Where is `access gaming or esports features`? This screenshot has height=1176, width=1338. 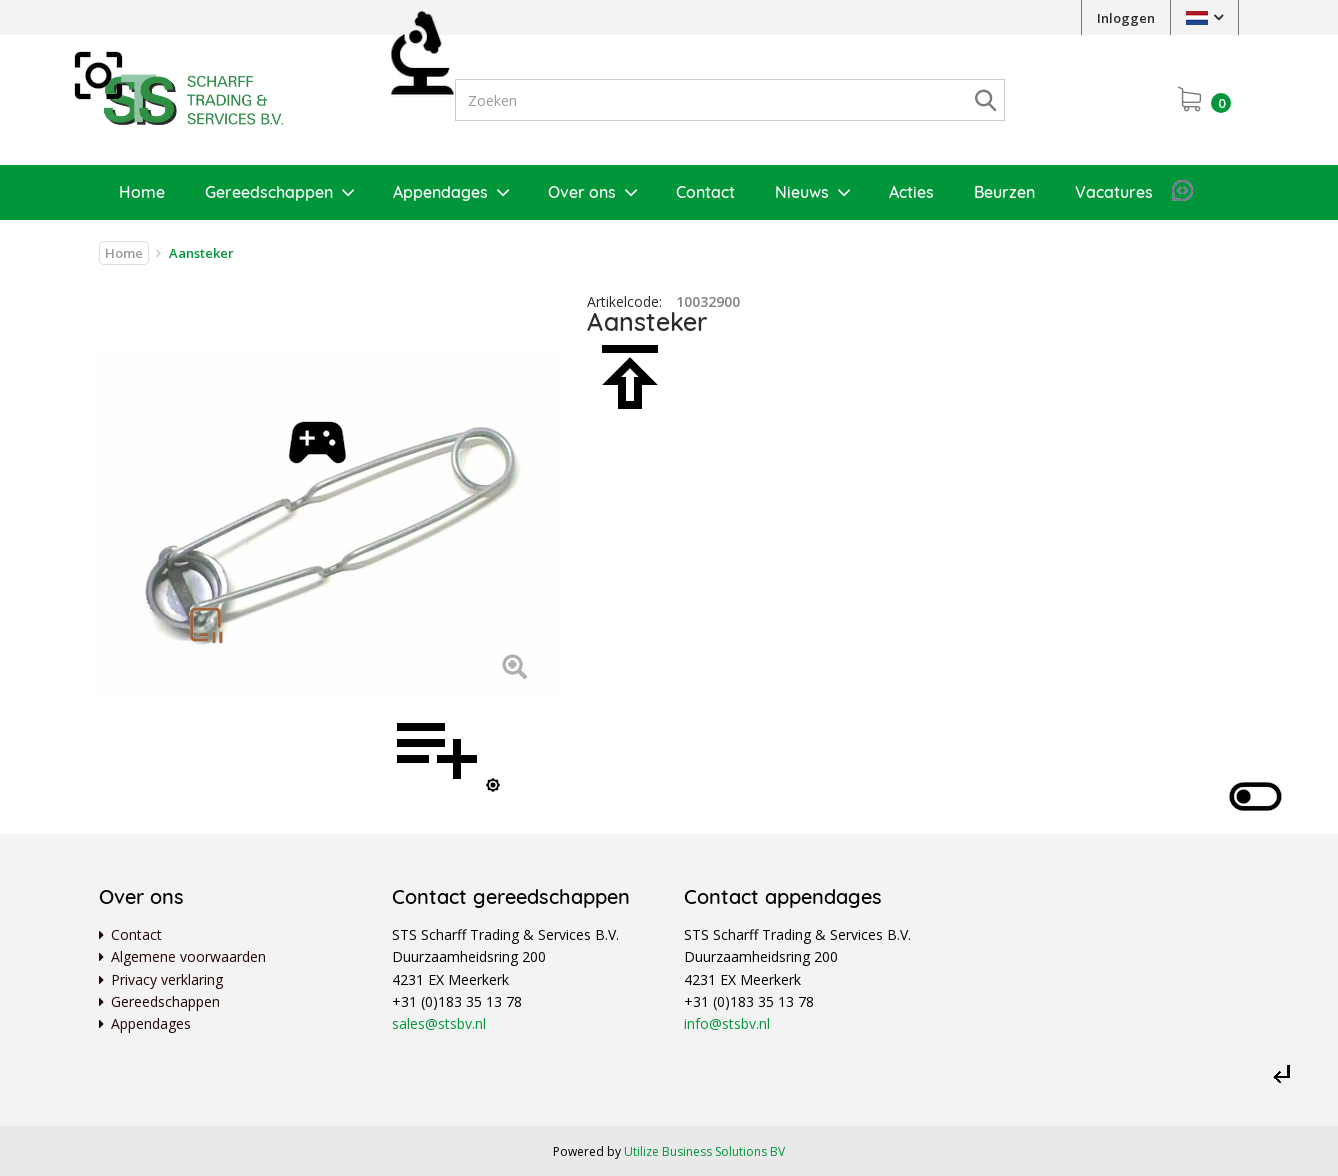
access gaming or esports features is located at coordinates (317, 442).